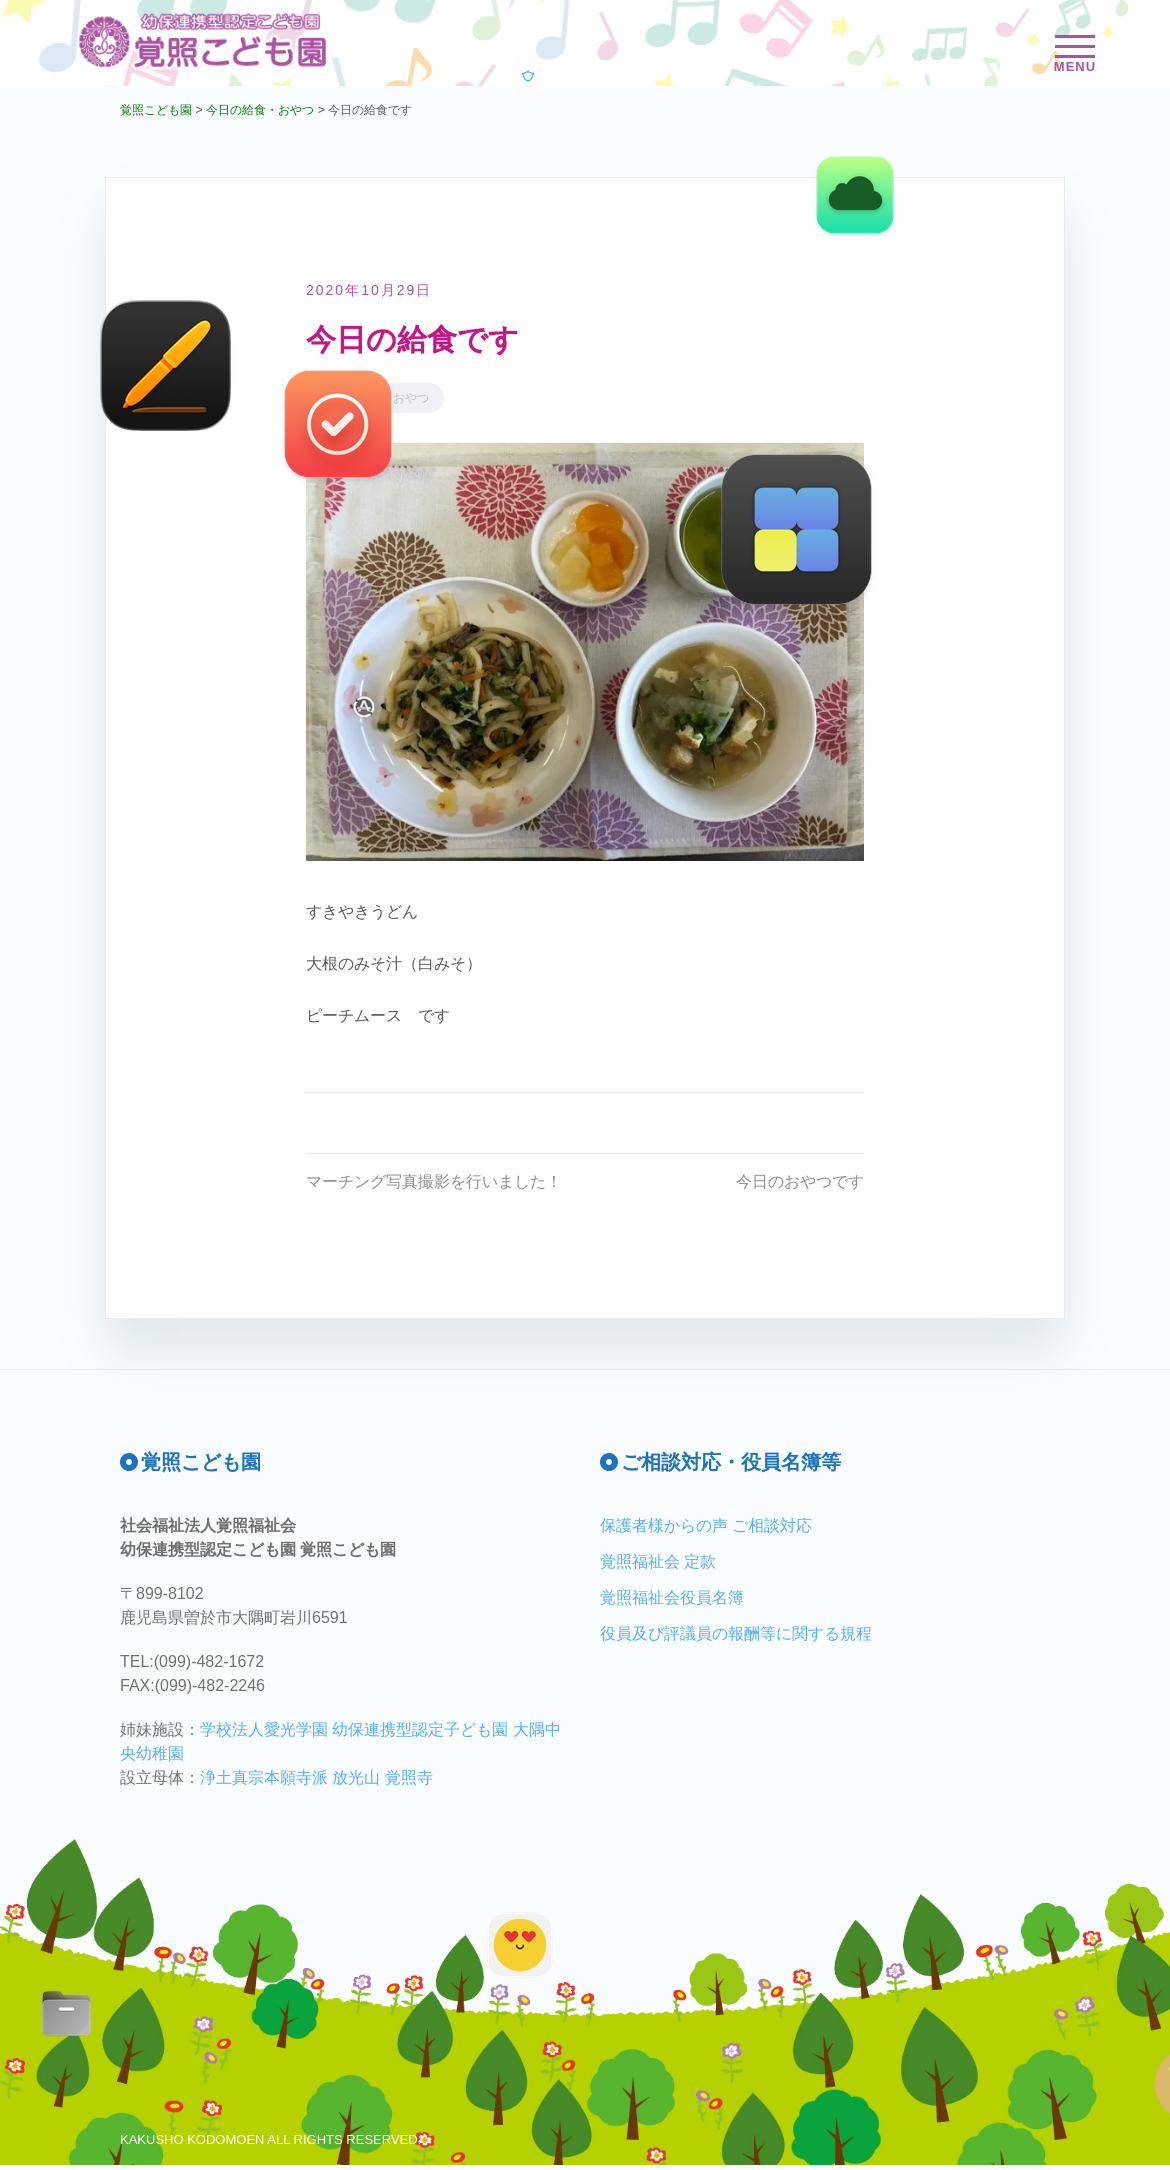 This screenshot has width=1170, height=2170. What do you see at coordinates (796, 529) in the screenshot?
I see `launch swell foop puzzle game` at bounding box center [796, 529].